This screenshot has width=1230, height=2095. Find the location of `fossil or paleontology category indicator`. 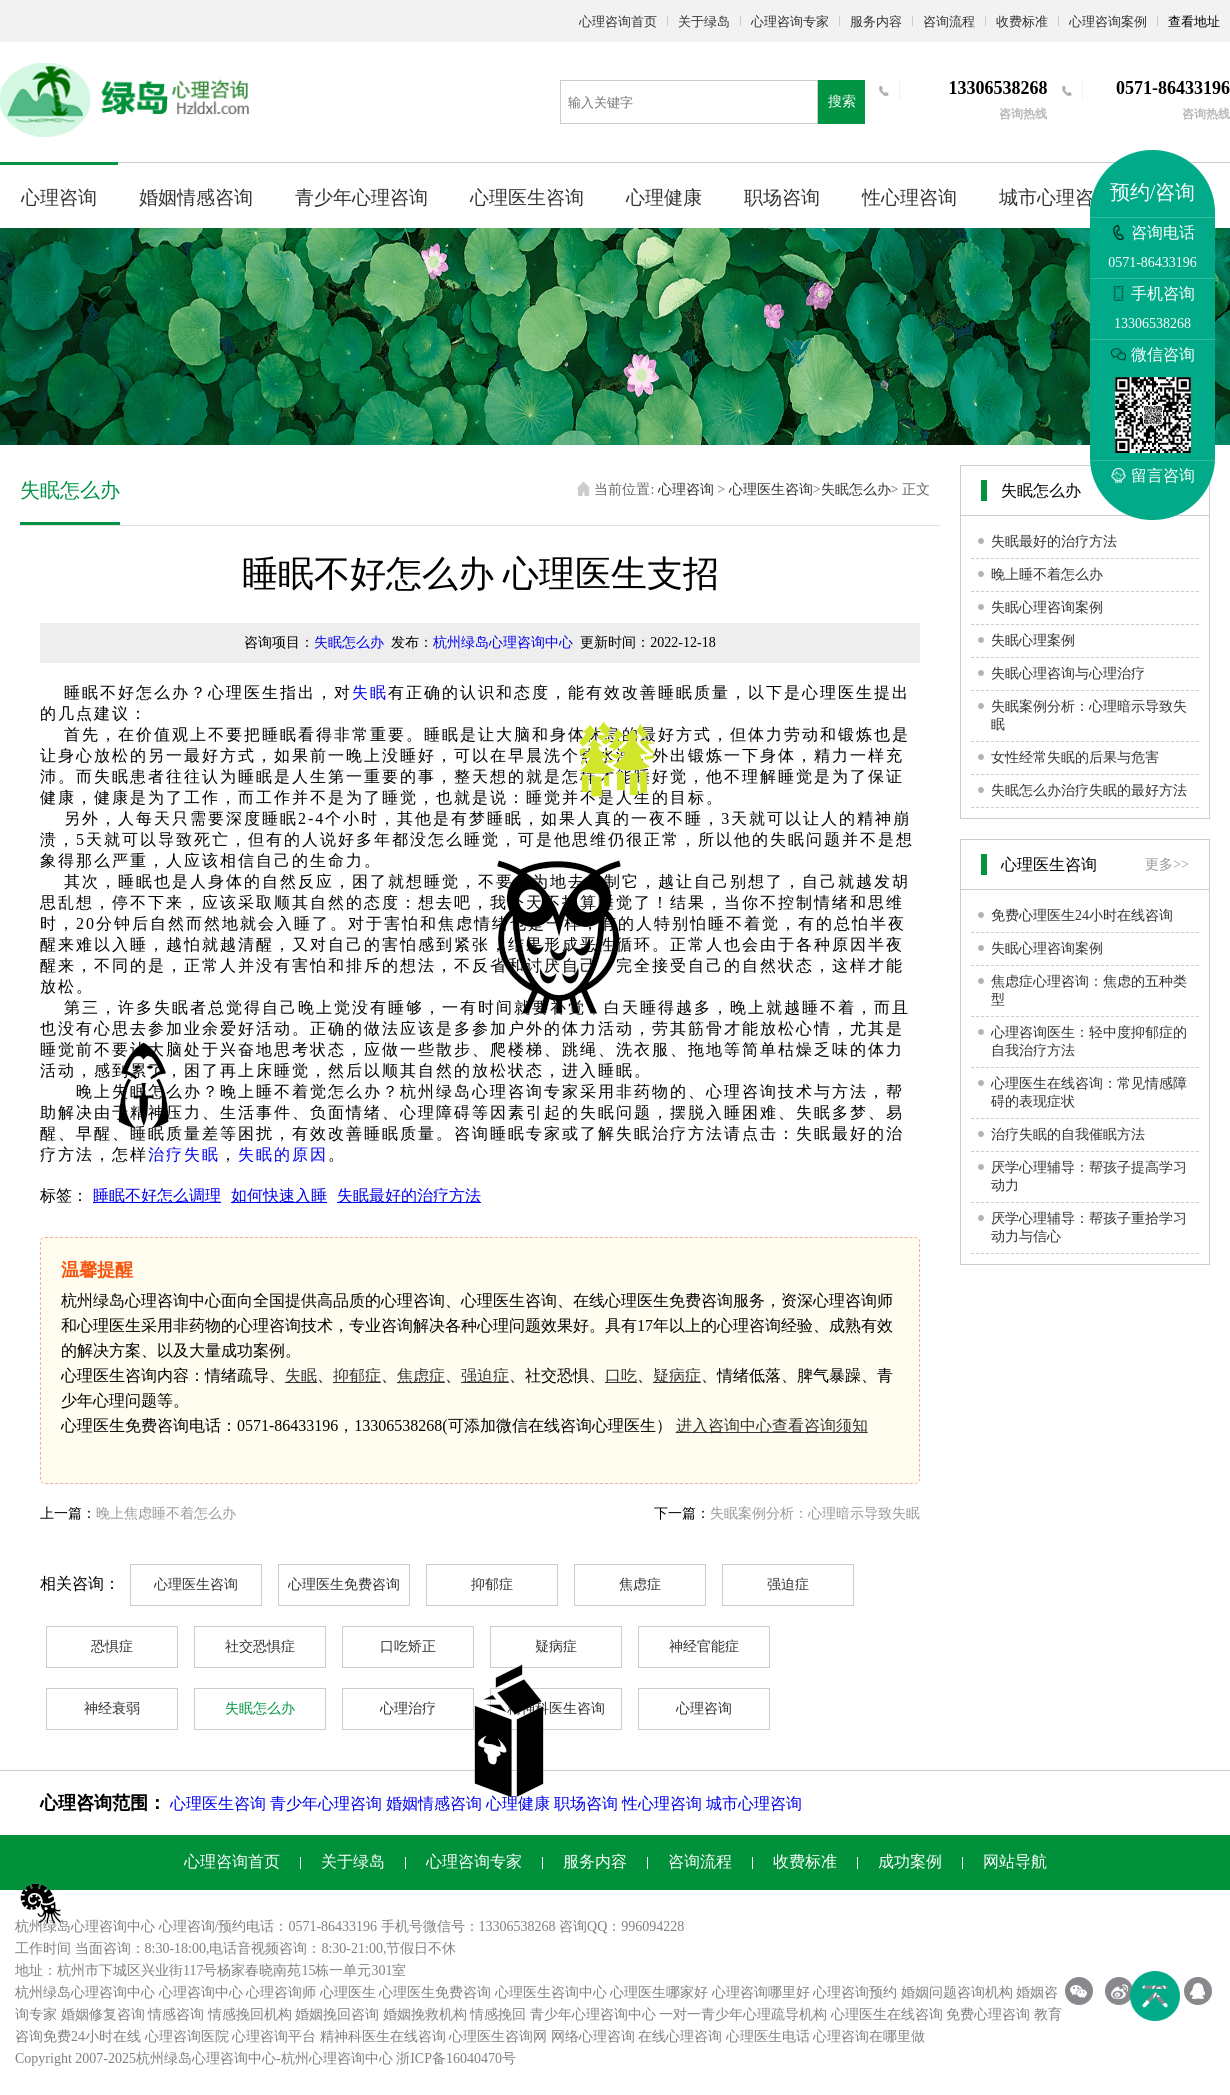

fossil or paleontology category indicator is located at coordinates (40, 1903).